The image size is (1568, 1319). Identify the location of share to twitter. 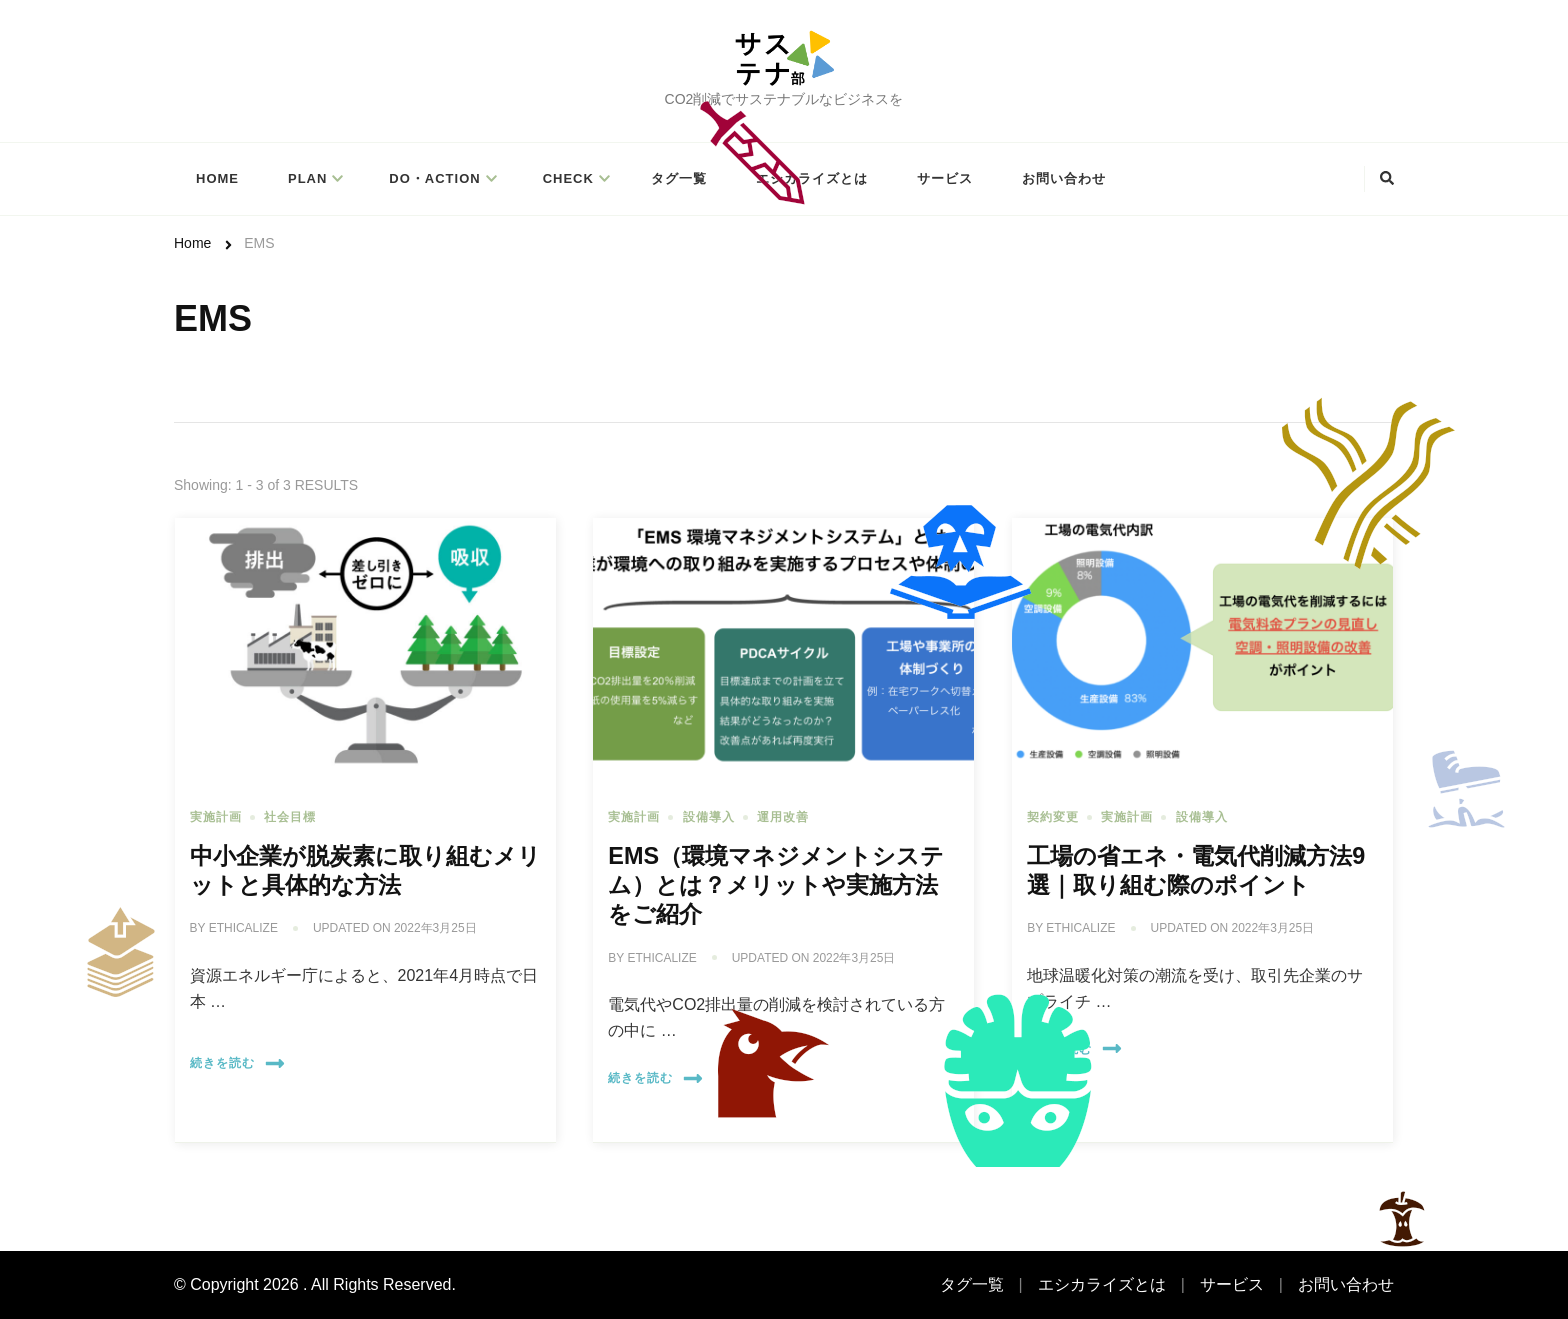
(773, 1062).